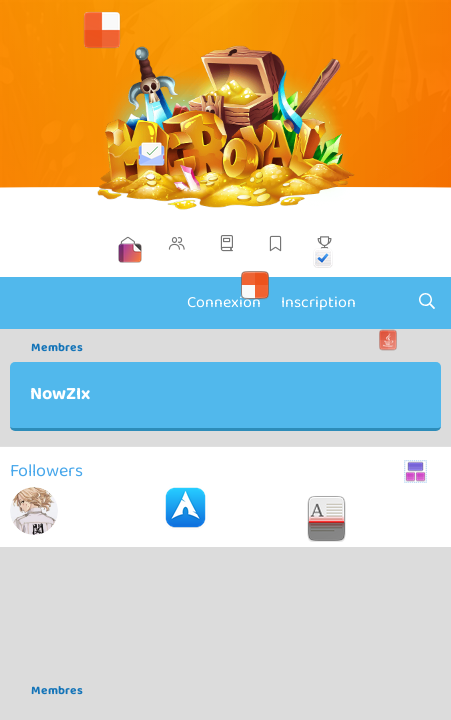 This screenshot has width=451, height=720. Describe the element at coordinates (326, 518) in the screenshot. I see `open document scanning application` at that location.